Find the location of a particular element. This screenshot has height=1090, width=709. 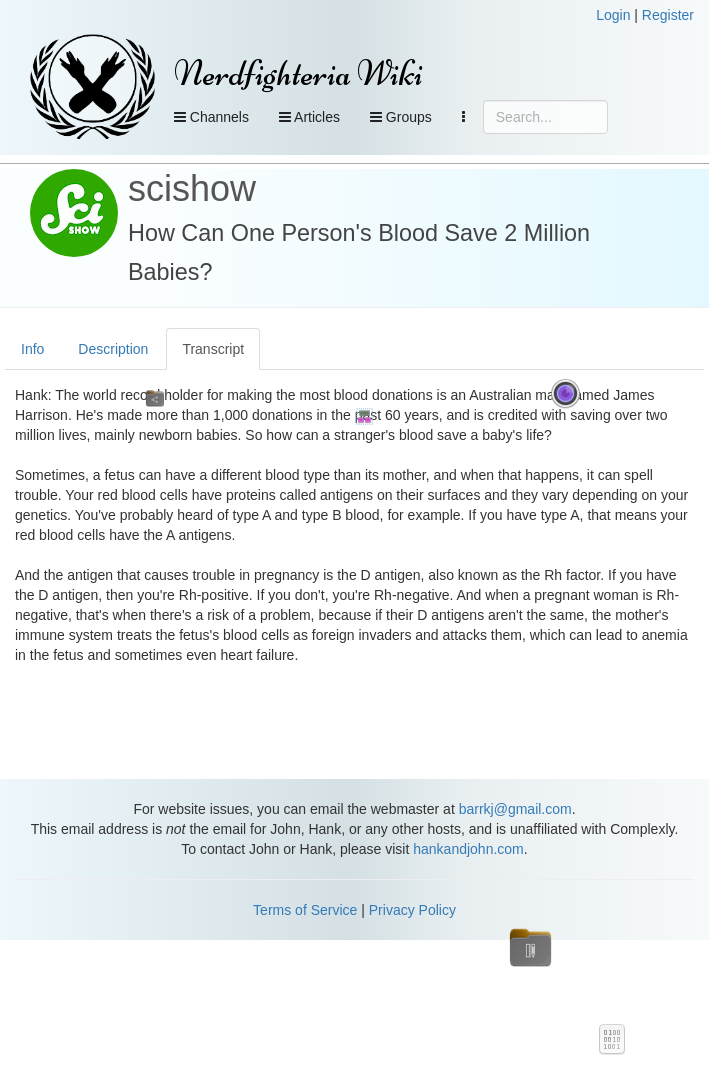

open the camera app is located at coordinates (565, 393).